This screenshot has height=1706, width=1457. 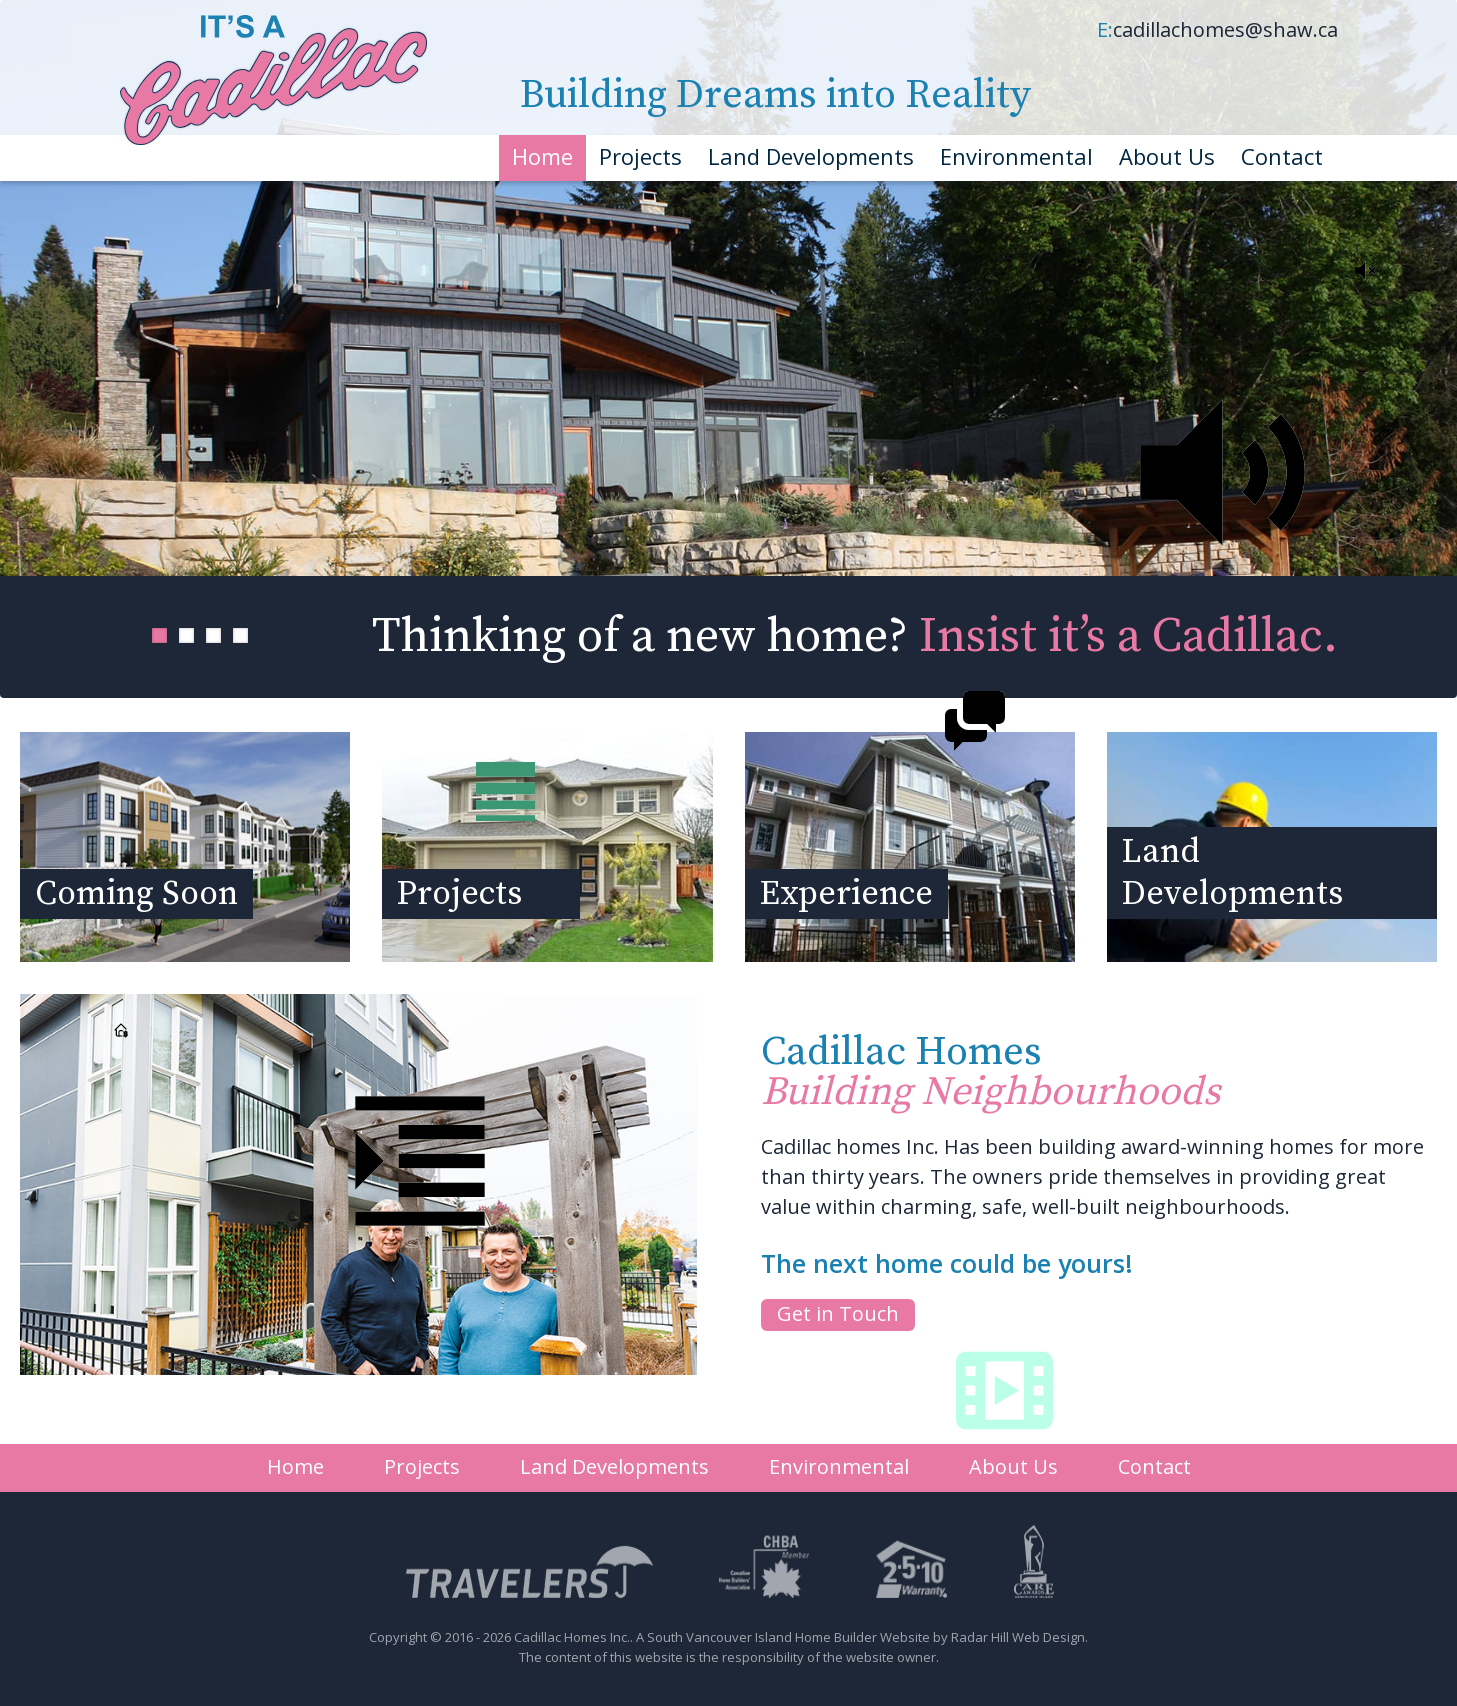 What do you see at coordinates (975, 721) in the screenshot?
I see `open conversations or messages` at bounding box center [975, 721].